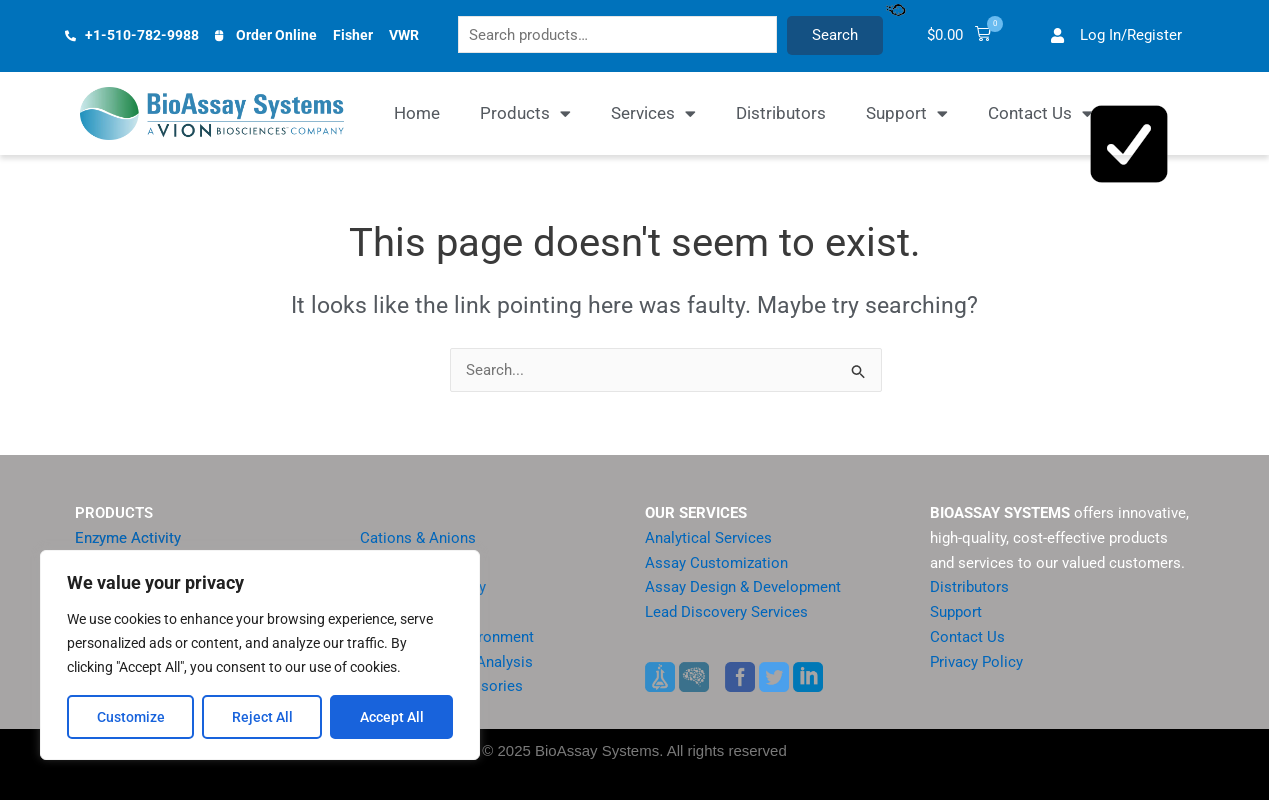  Describe the element at coordinates (896, 10) in the screenshot. I see `cloudversify logo` at that location.